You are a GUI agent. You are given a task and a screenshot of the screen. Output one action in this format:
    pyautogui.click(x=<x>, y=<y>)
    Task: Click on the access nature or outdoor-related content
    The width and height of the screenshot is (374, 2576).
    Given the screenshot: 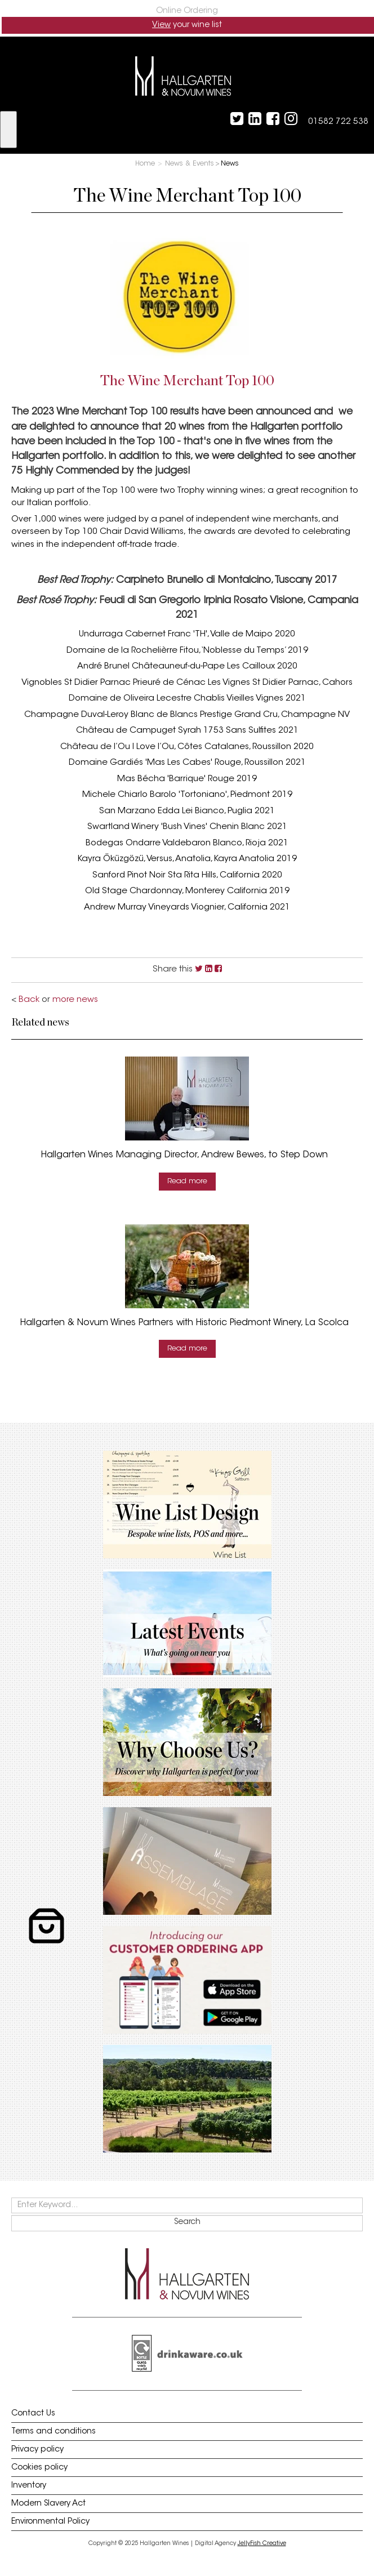 What is the action you would take?
    pyautogui.click(x=190, y=1487)
    